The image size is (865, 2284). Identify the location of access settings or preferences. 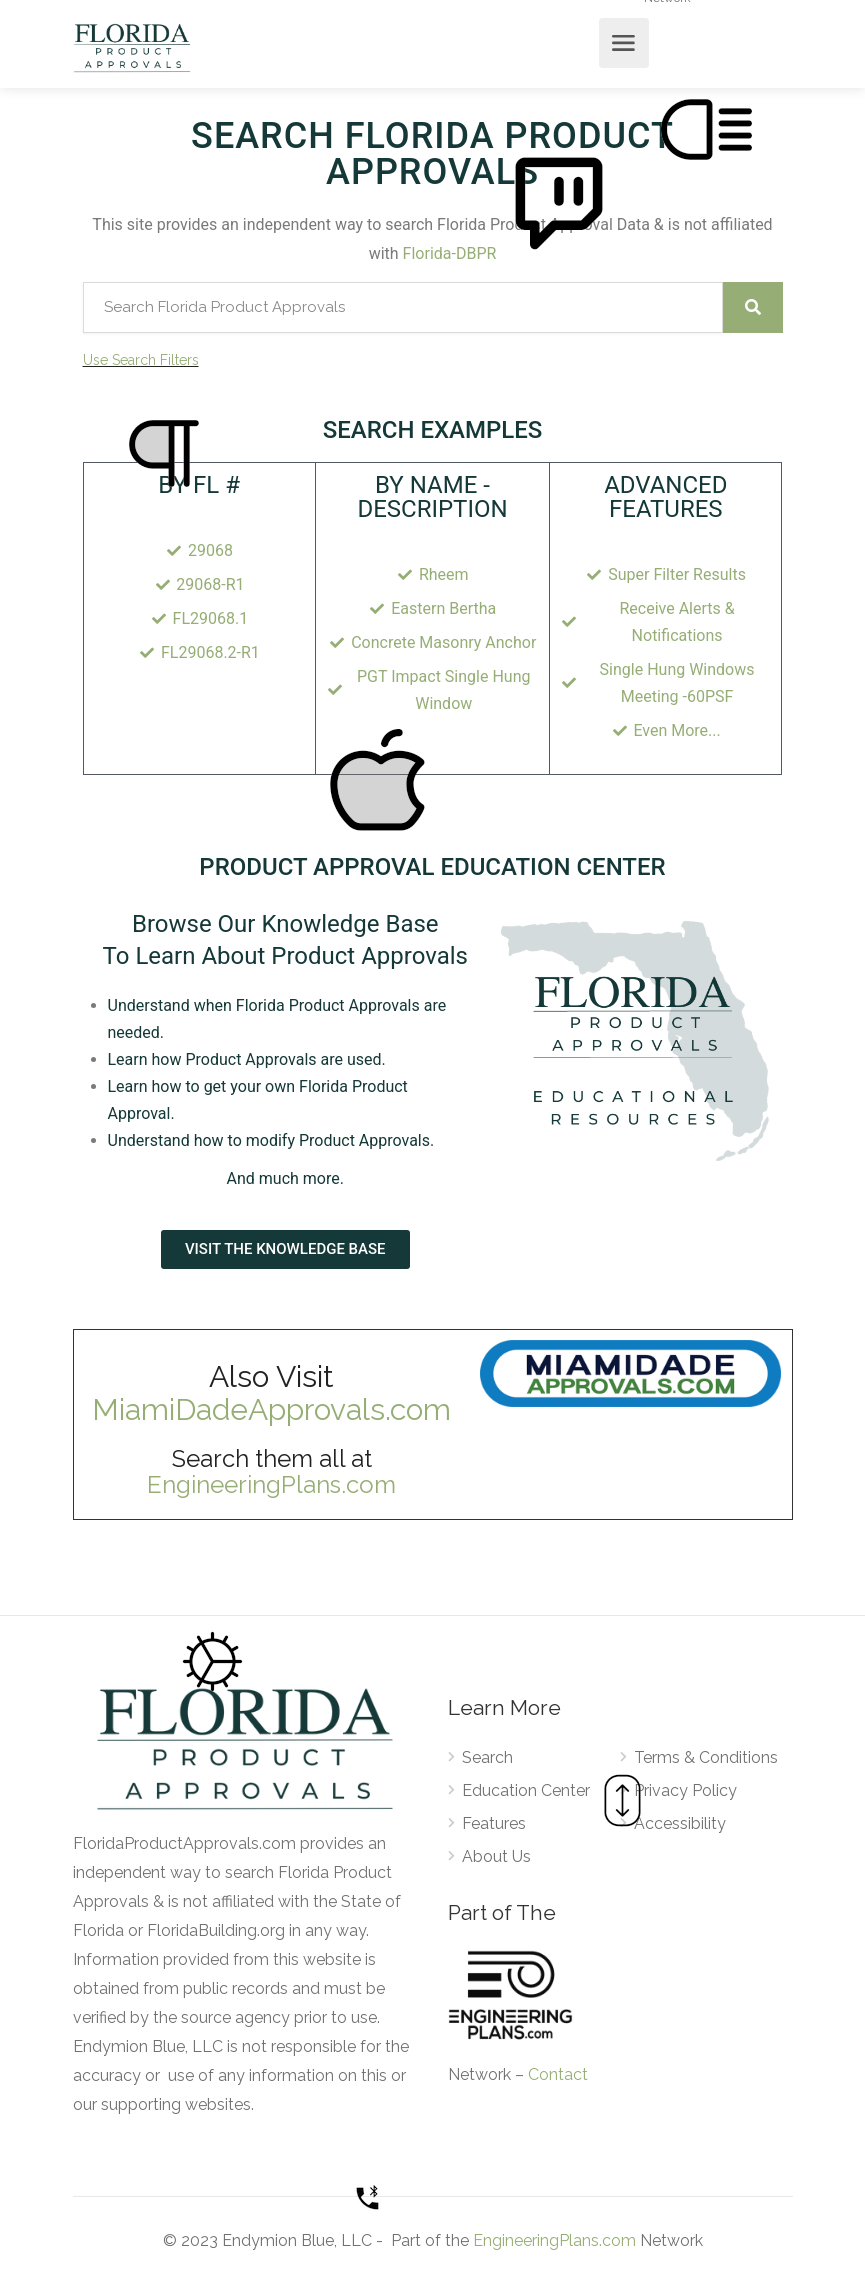
(212, 1661).